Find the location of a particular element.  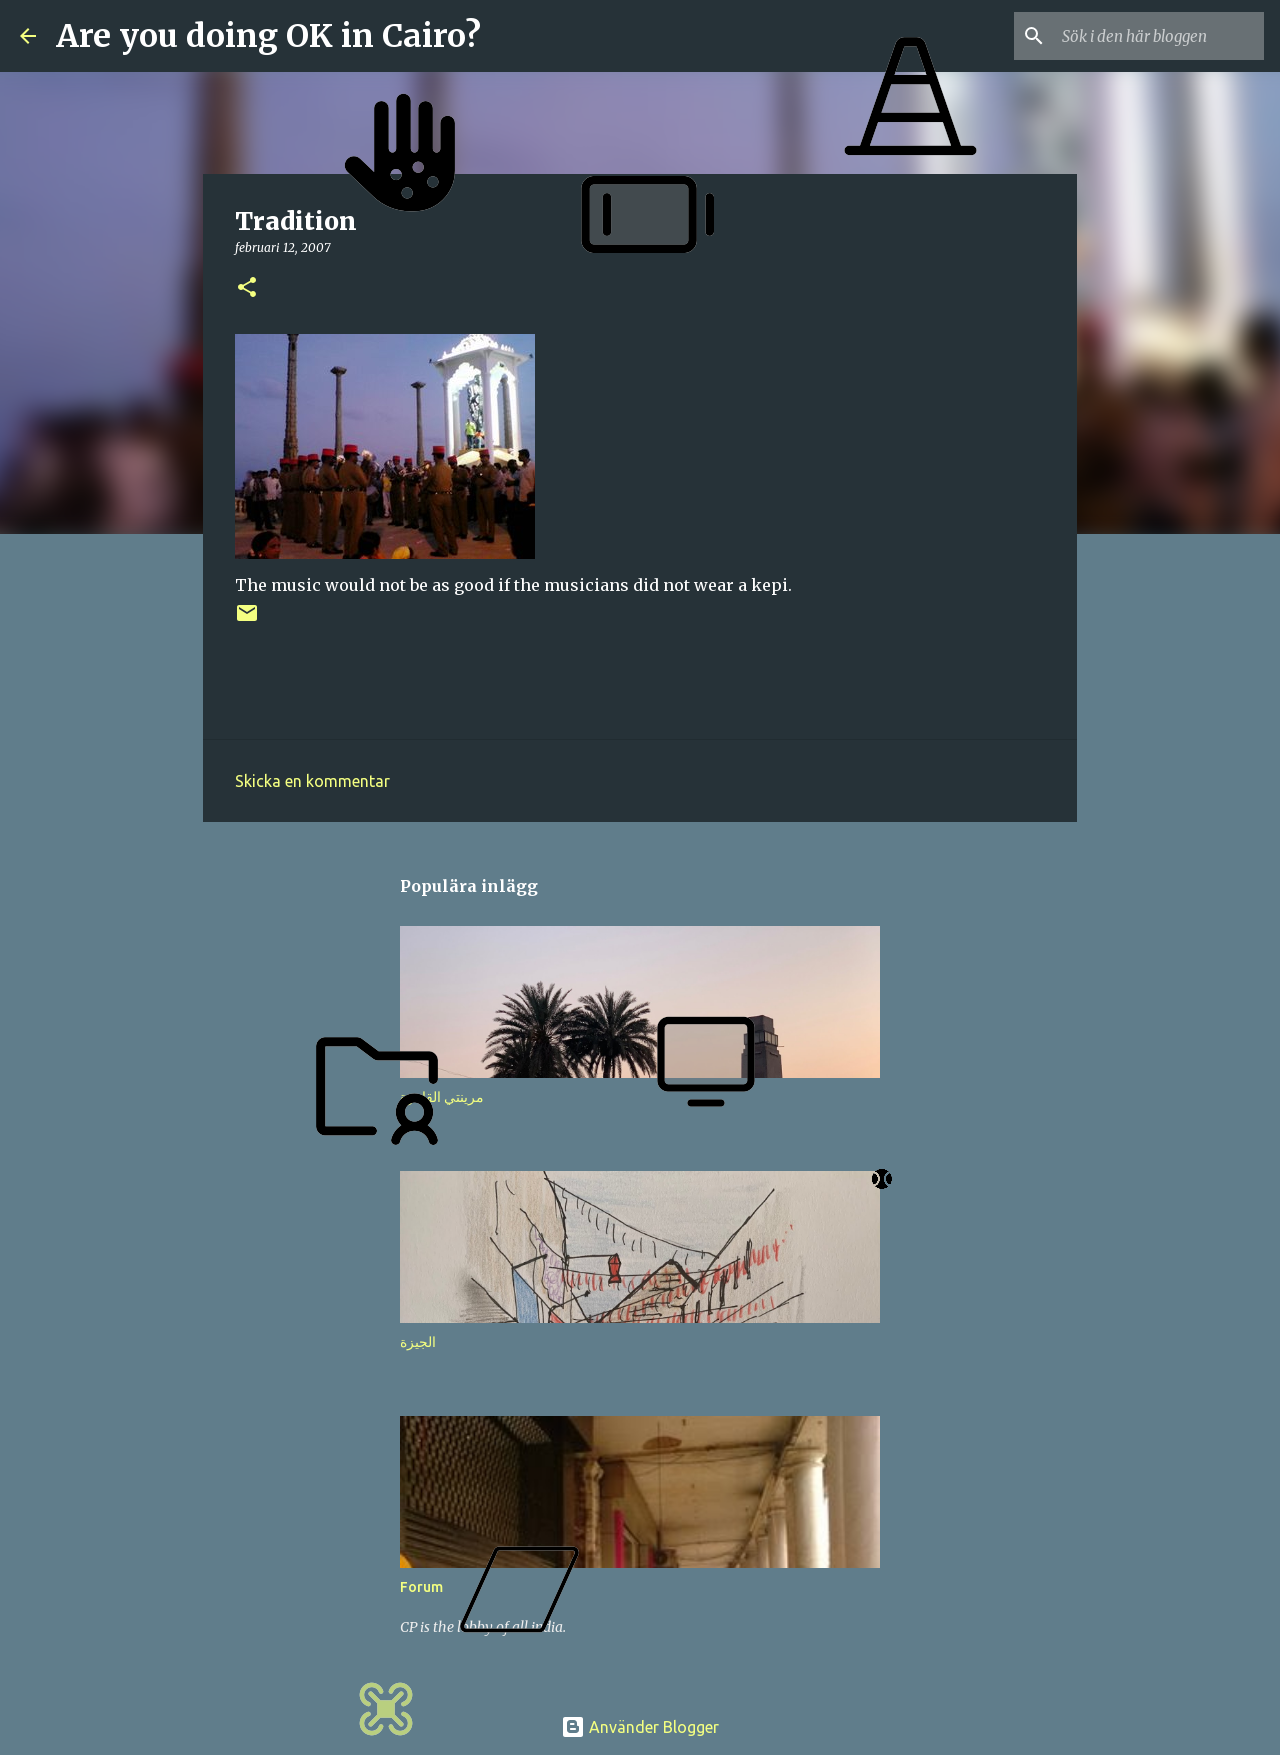

indicates area under construction or maintenance is located at coordinates (910, 98).